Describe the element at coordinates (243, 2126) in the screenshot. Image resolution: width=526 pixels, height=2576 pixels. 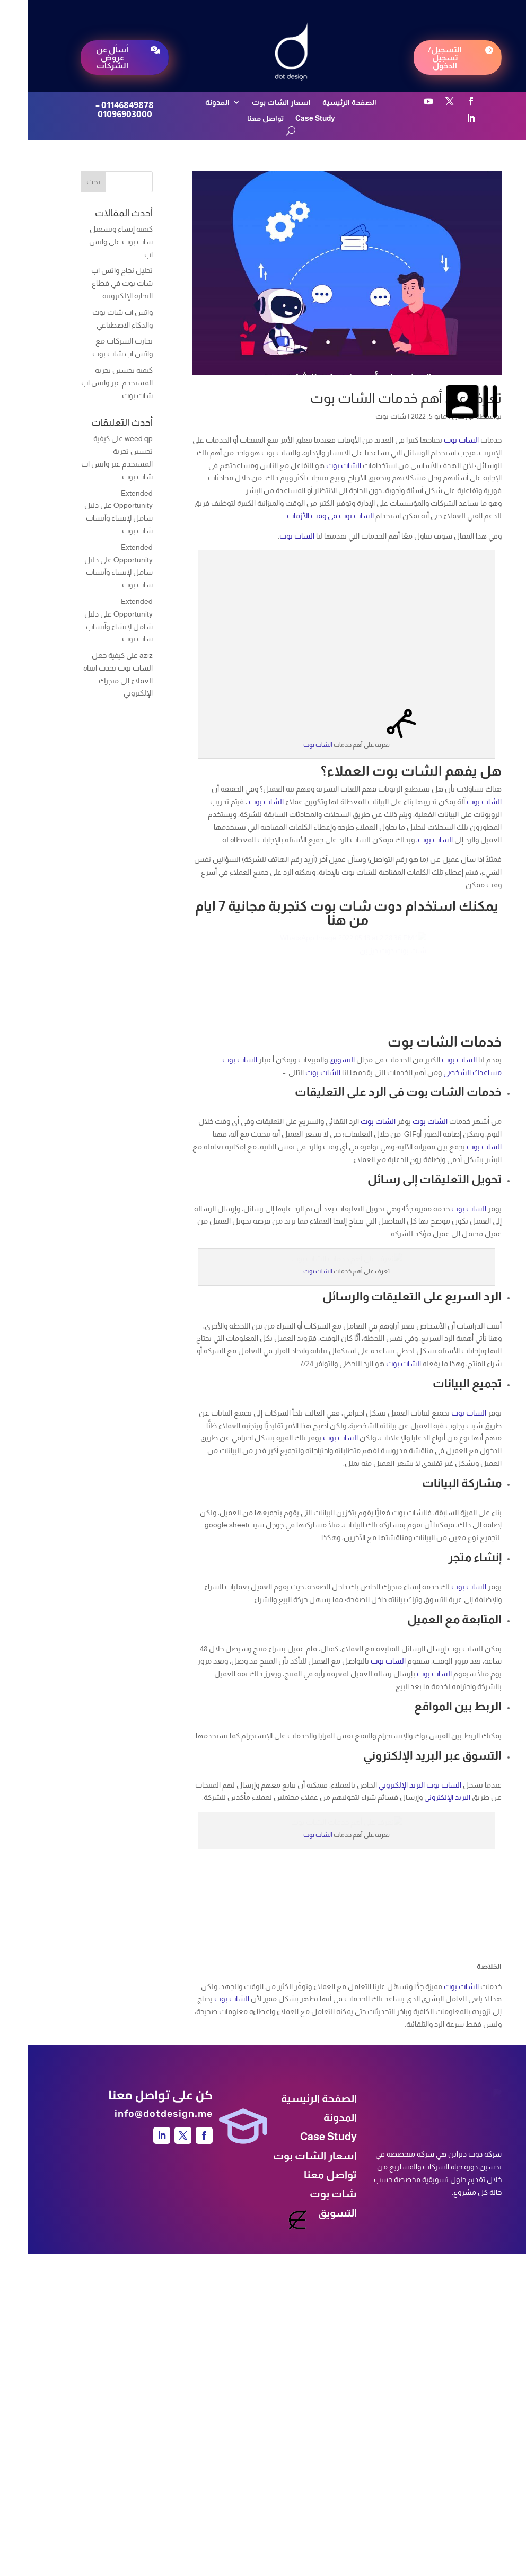
I see `access education or school-related features` at that location.